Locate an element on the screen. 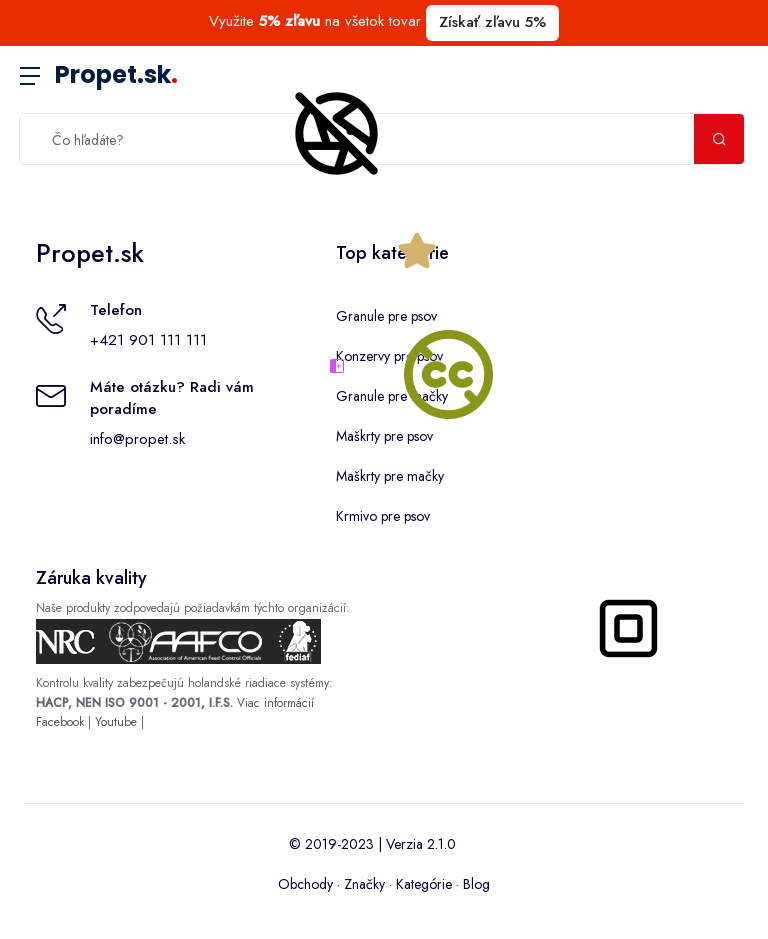 This screenshot has height=939, width=768. camera aperture disabled is located at coordinates (336, 133).